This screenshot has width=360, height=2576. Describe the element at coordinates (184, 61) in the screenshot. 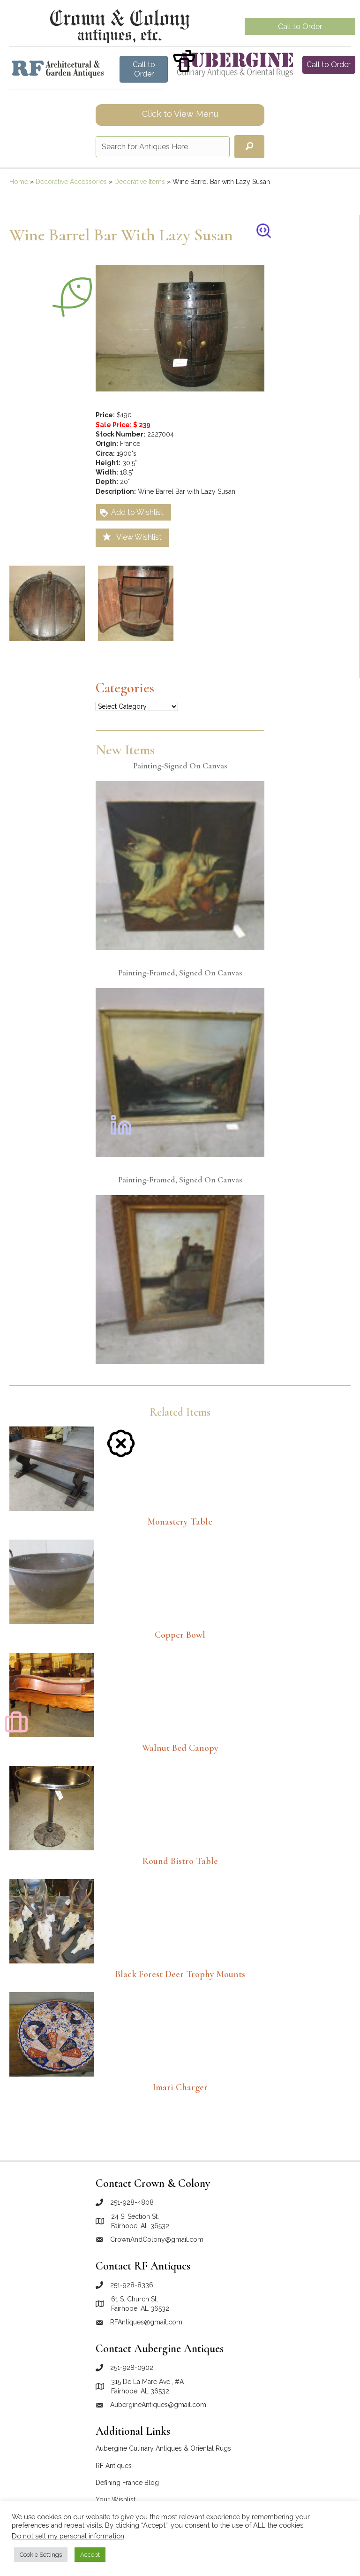

I see `access presentation or speaker mode` at that location.